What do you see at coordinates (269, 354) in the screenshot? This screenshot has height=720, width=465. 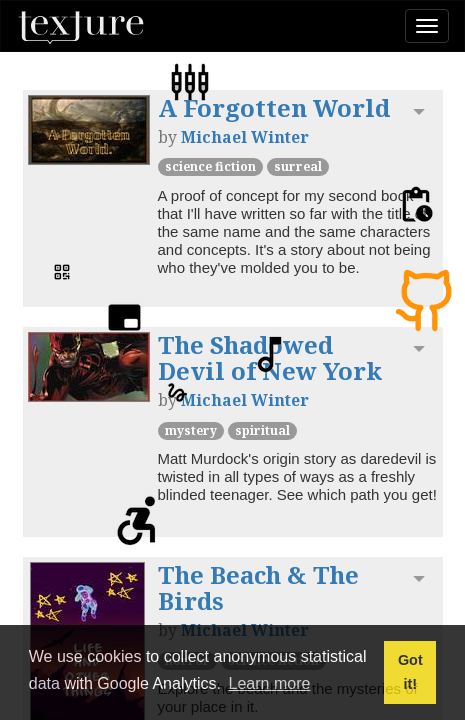 I see `play or access audio content` at bounding box center [269, 354].